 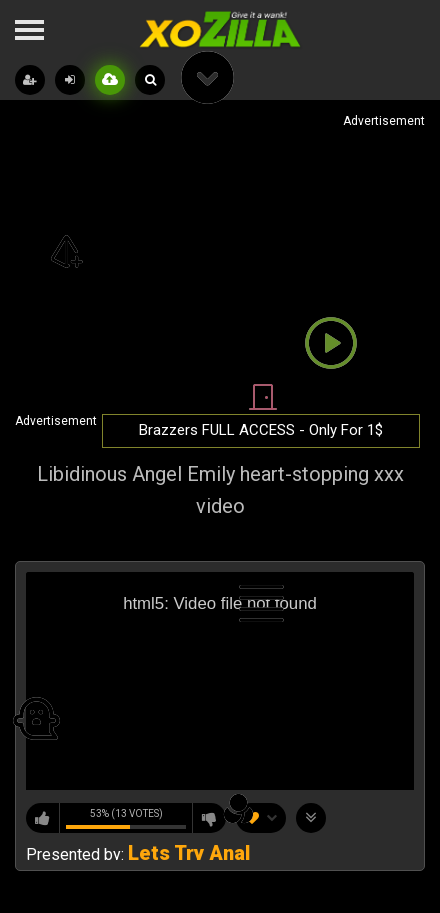 What do you see at coordinates (36, 718) in the screenshot?
I see `enable ghost mode or incognito browsing` at bounding box center [36, 718].